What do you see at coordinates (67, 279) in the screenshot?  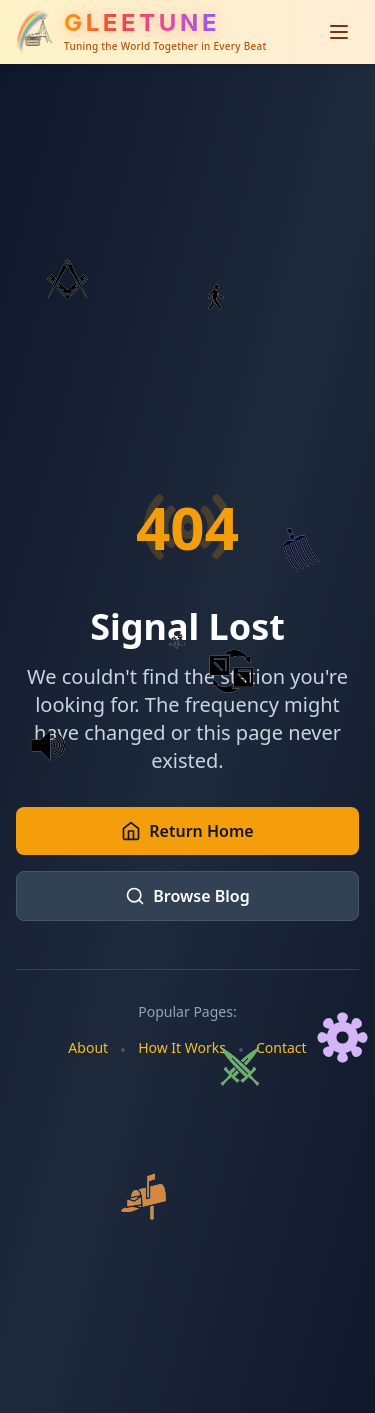 I see `freemasonry or masonic lodge symbol` at bounding box center [67, 279].